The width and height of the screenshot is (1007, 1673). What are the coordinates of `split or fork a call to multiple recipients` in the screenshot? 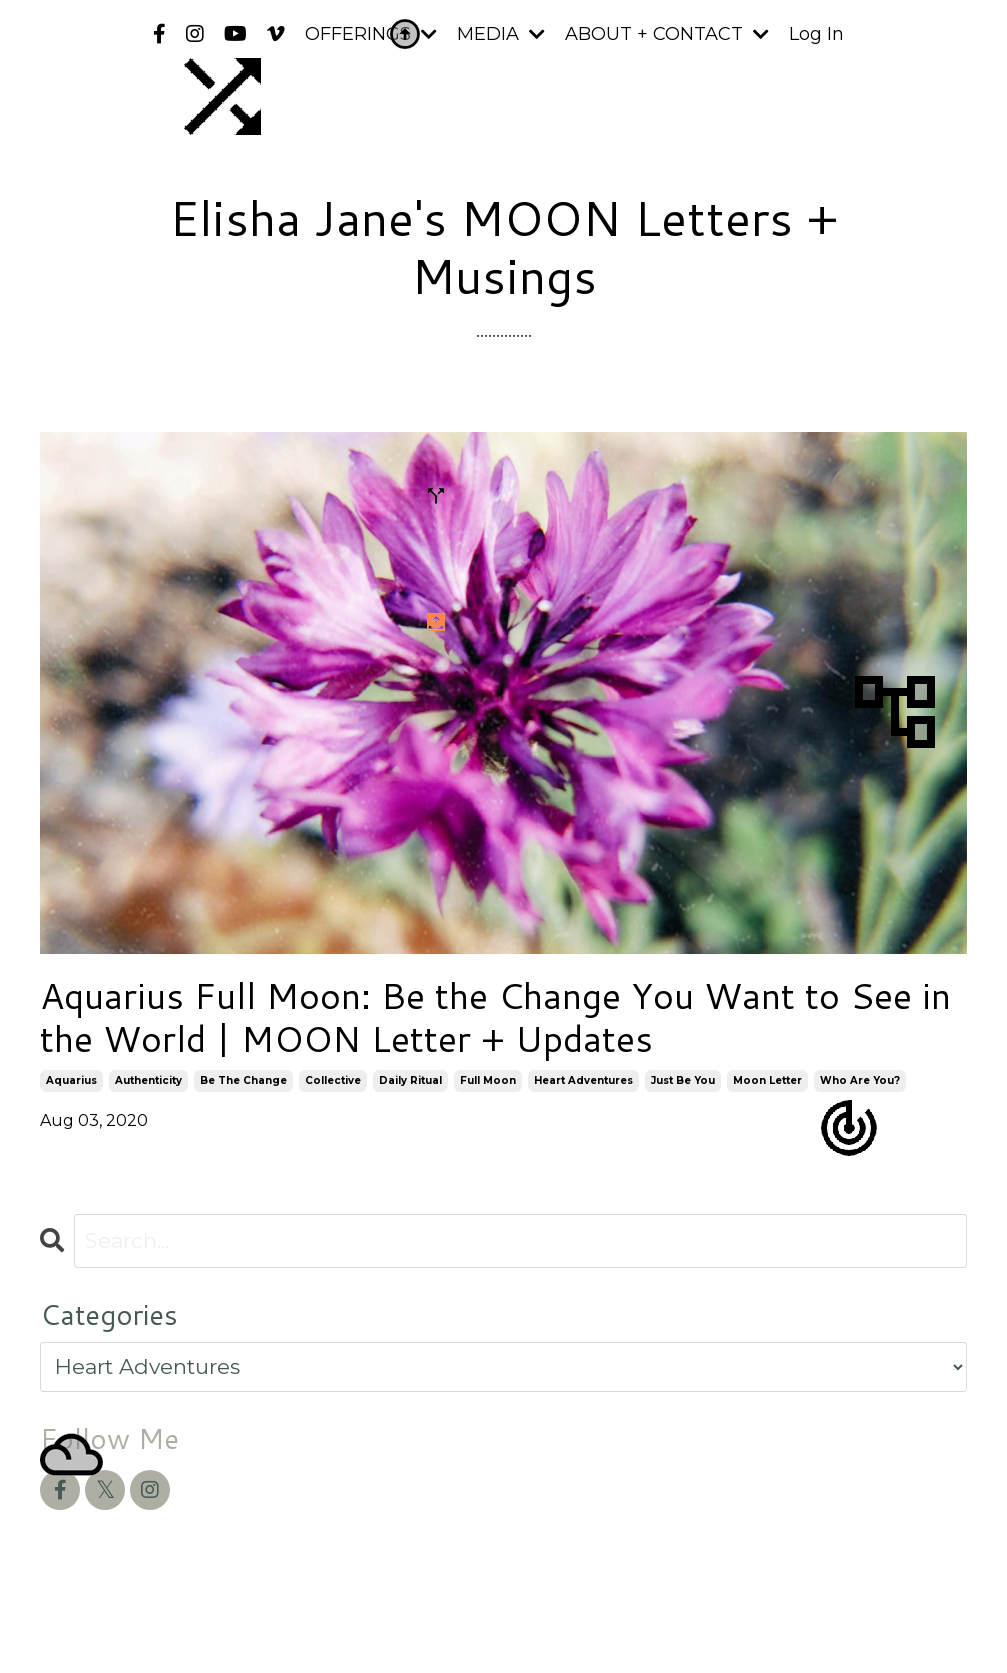 It's located at (436, 496).